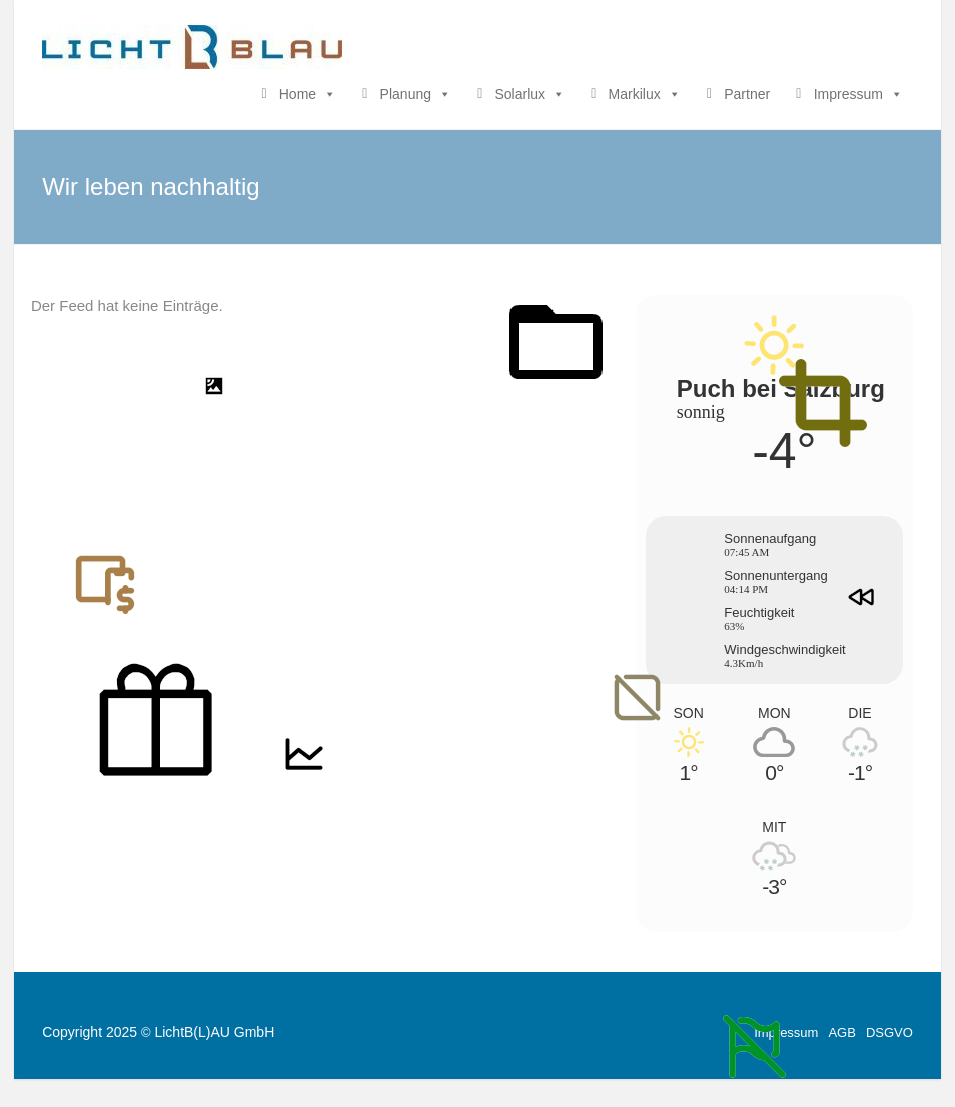  What do you see at coordinates (105, 582) in the screenshot?
I see `manage device payment or subscription` at bounding box center [105, 582].